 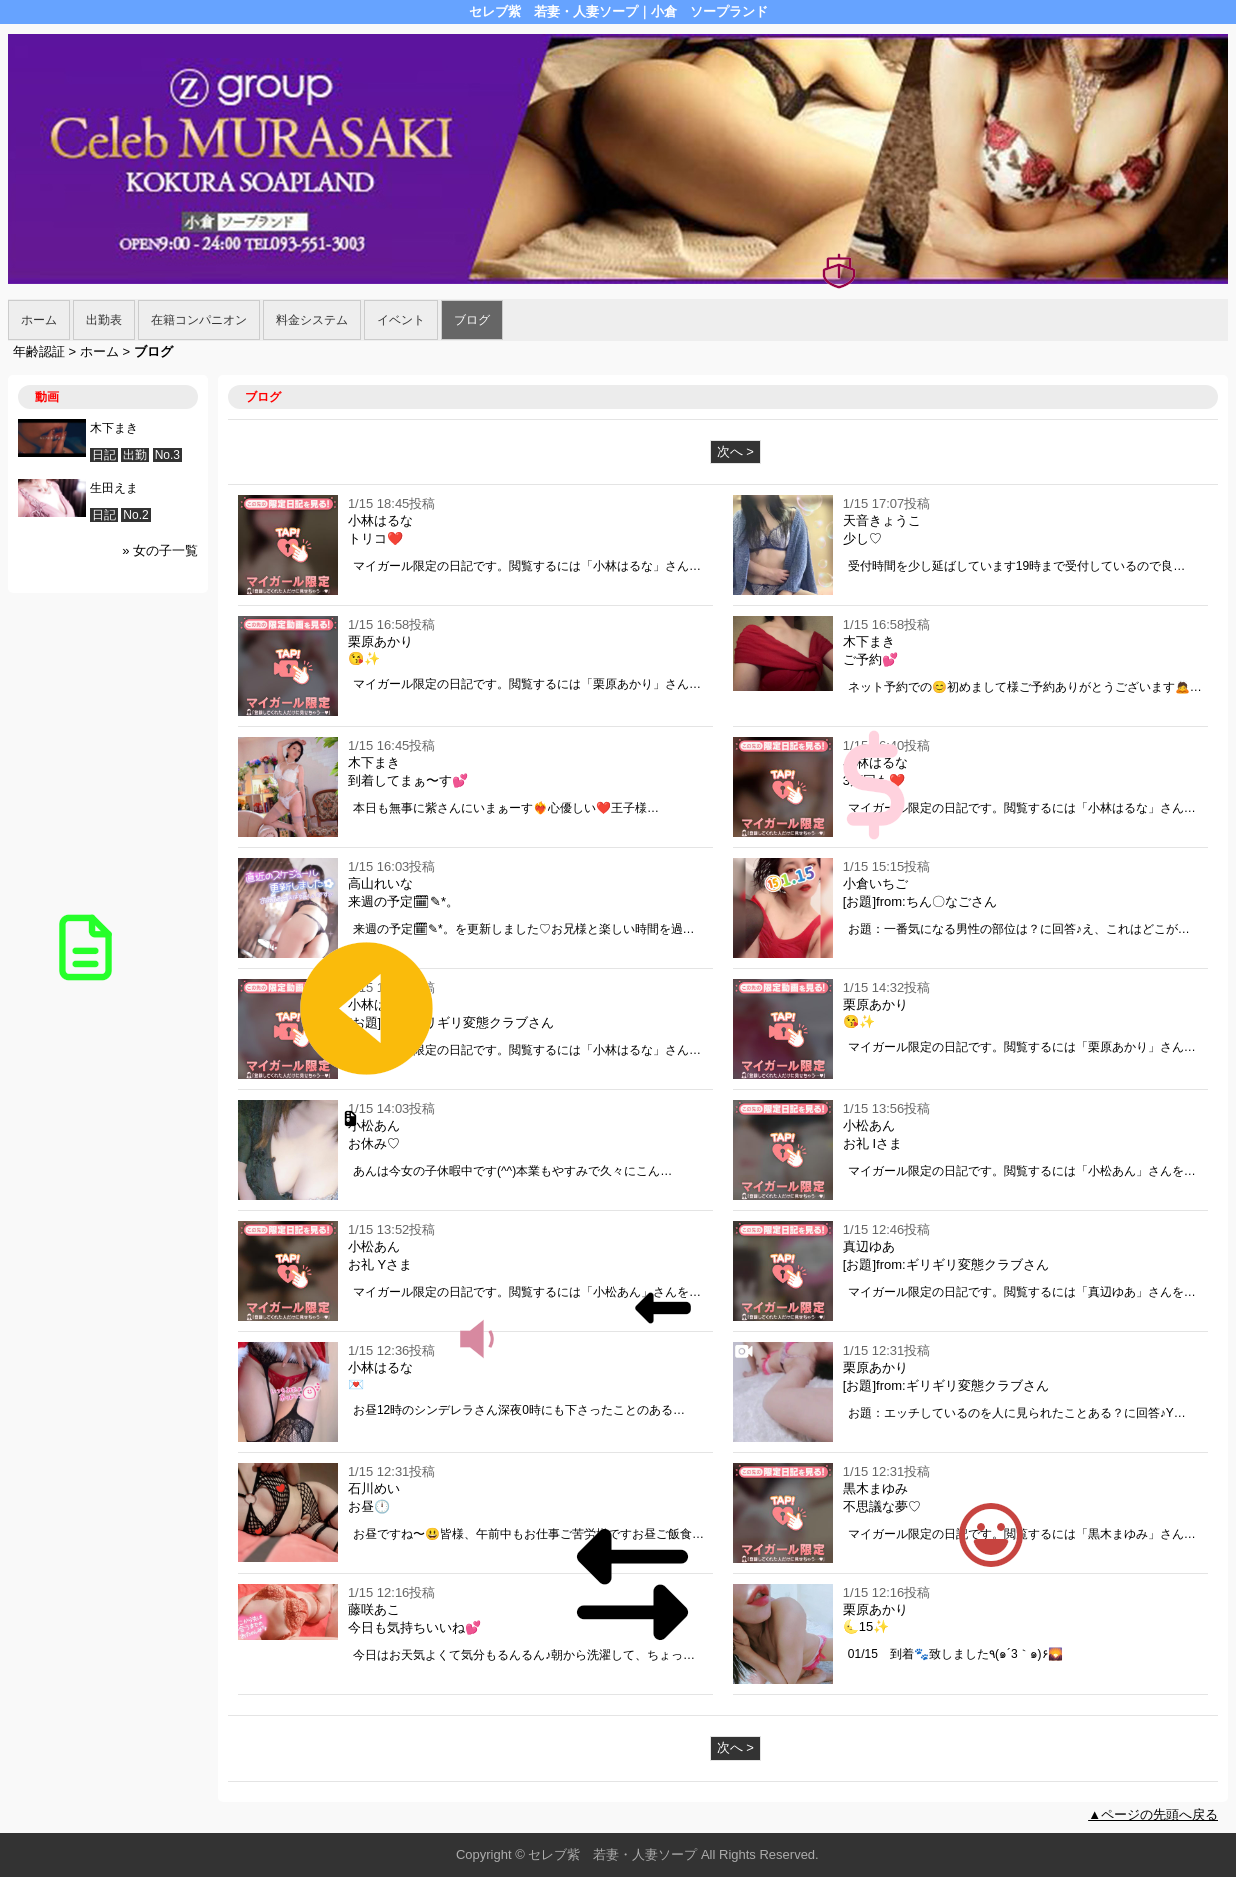 I want to click on go back to the previous screen, so click(x=366, y=1008).